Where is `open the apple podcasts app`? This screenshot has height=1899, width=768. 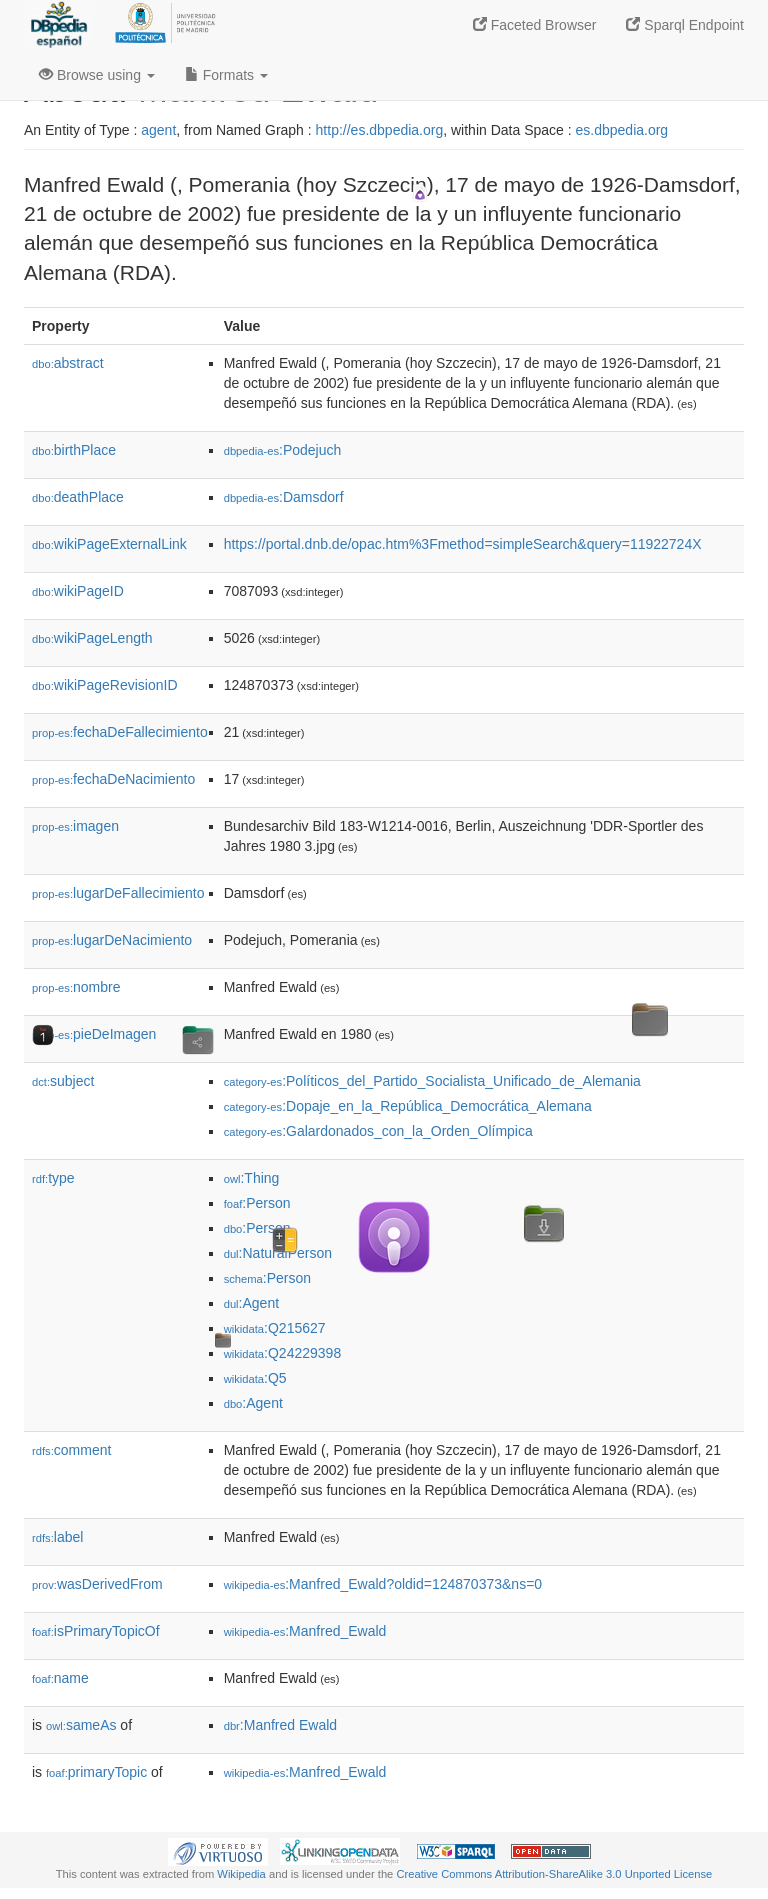 open the apple podcasts app is located at coordinates (394, 1237).